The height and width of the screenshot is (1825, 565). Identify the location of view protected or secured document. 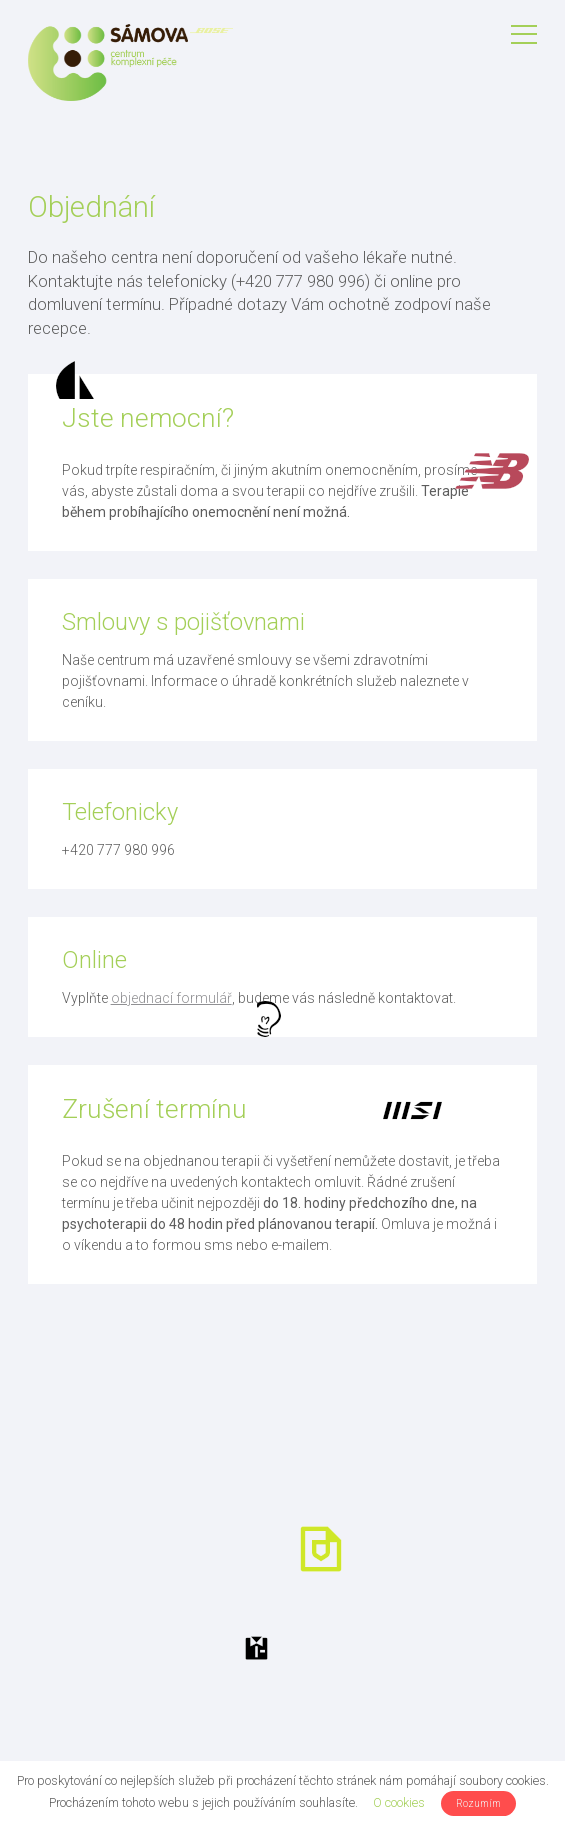
(321, 1549).